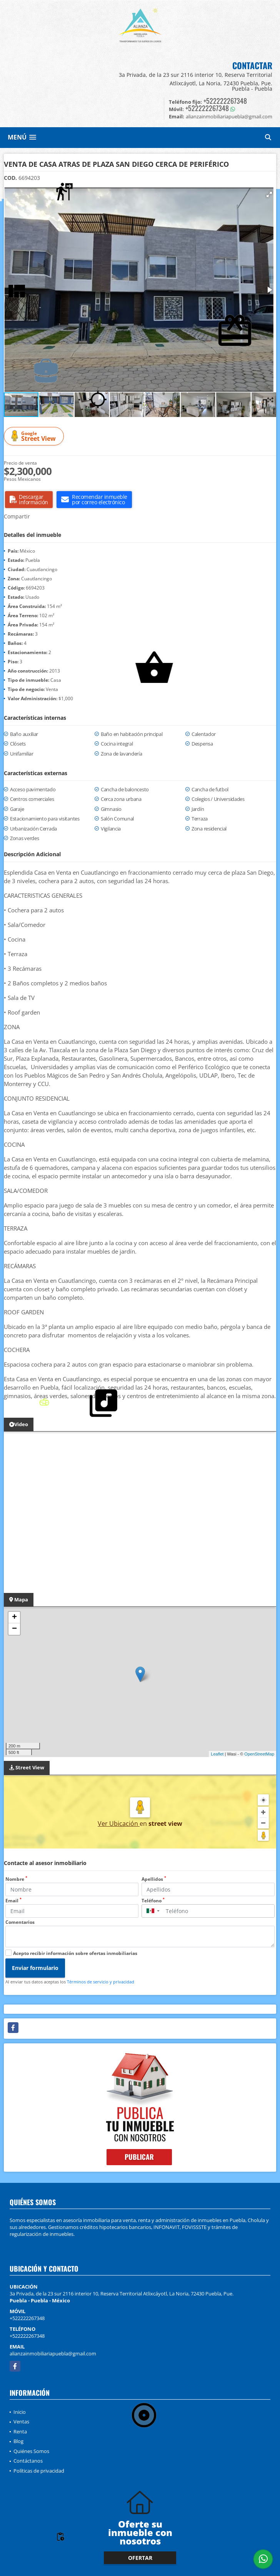  I want to click on view tasks awaiting completion, so click(60, 2536).